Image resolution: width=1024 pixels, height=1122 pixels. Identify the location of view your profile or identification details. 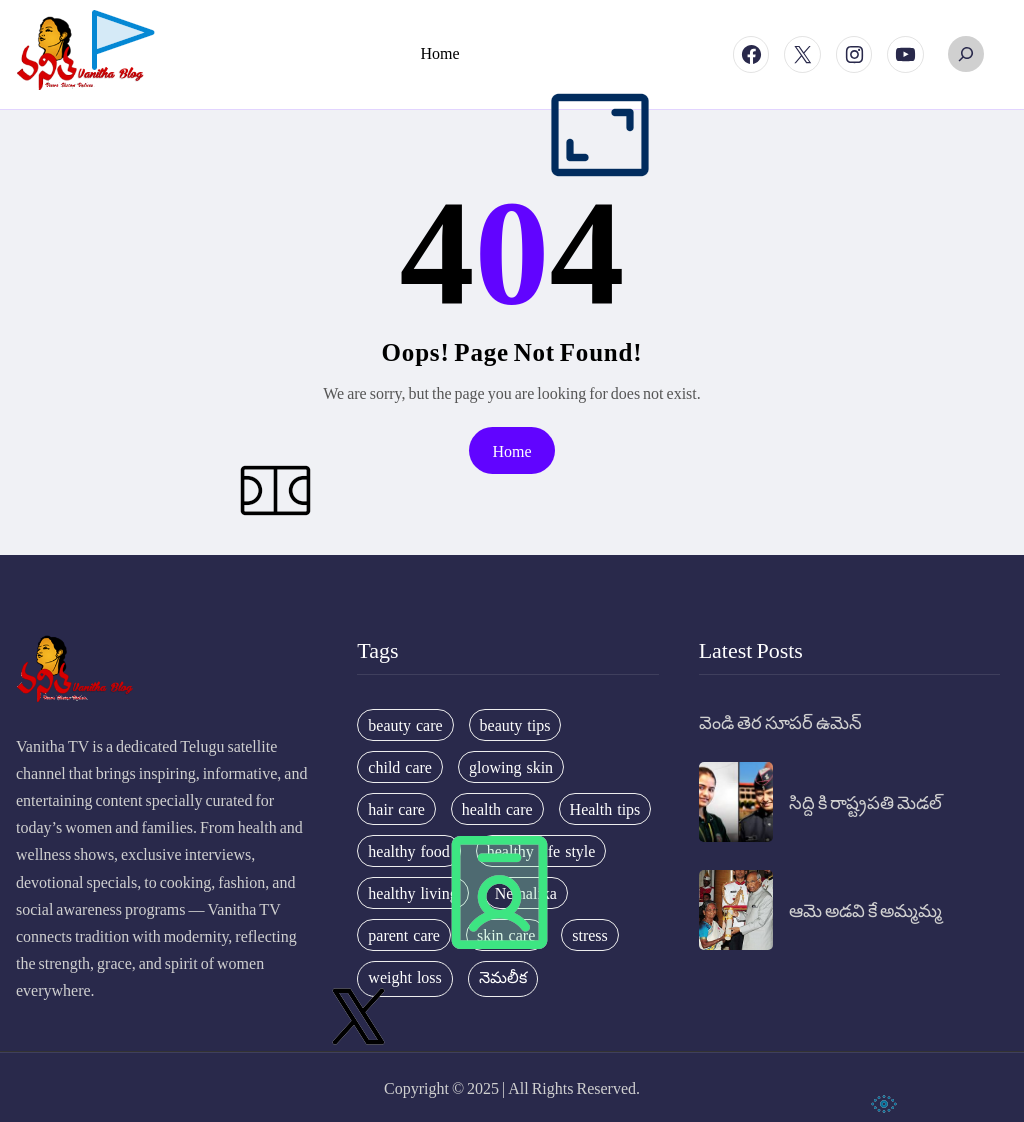
(499, 892).